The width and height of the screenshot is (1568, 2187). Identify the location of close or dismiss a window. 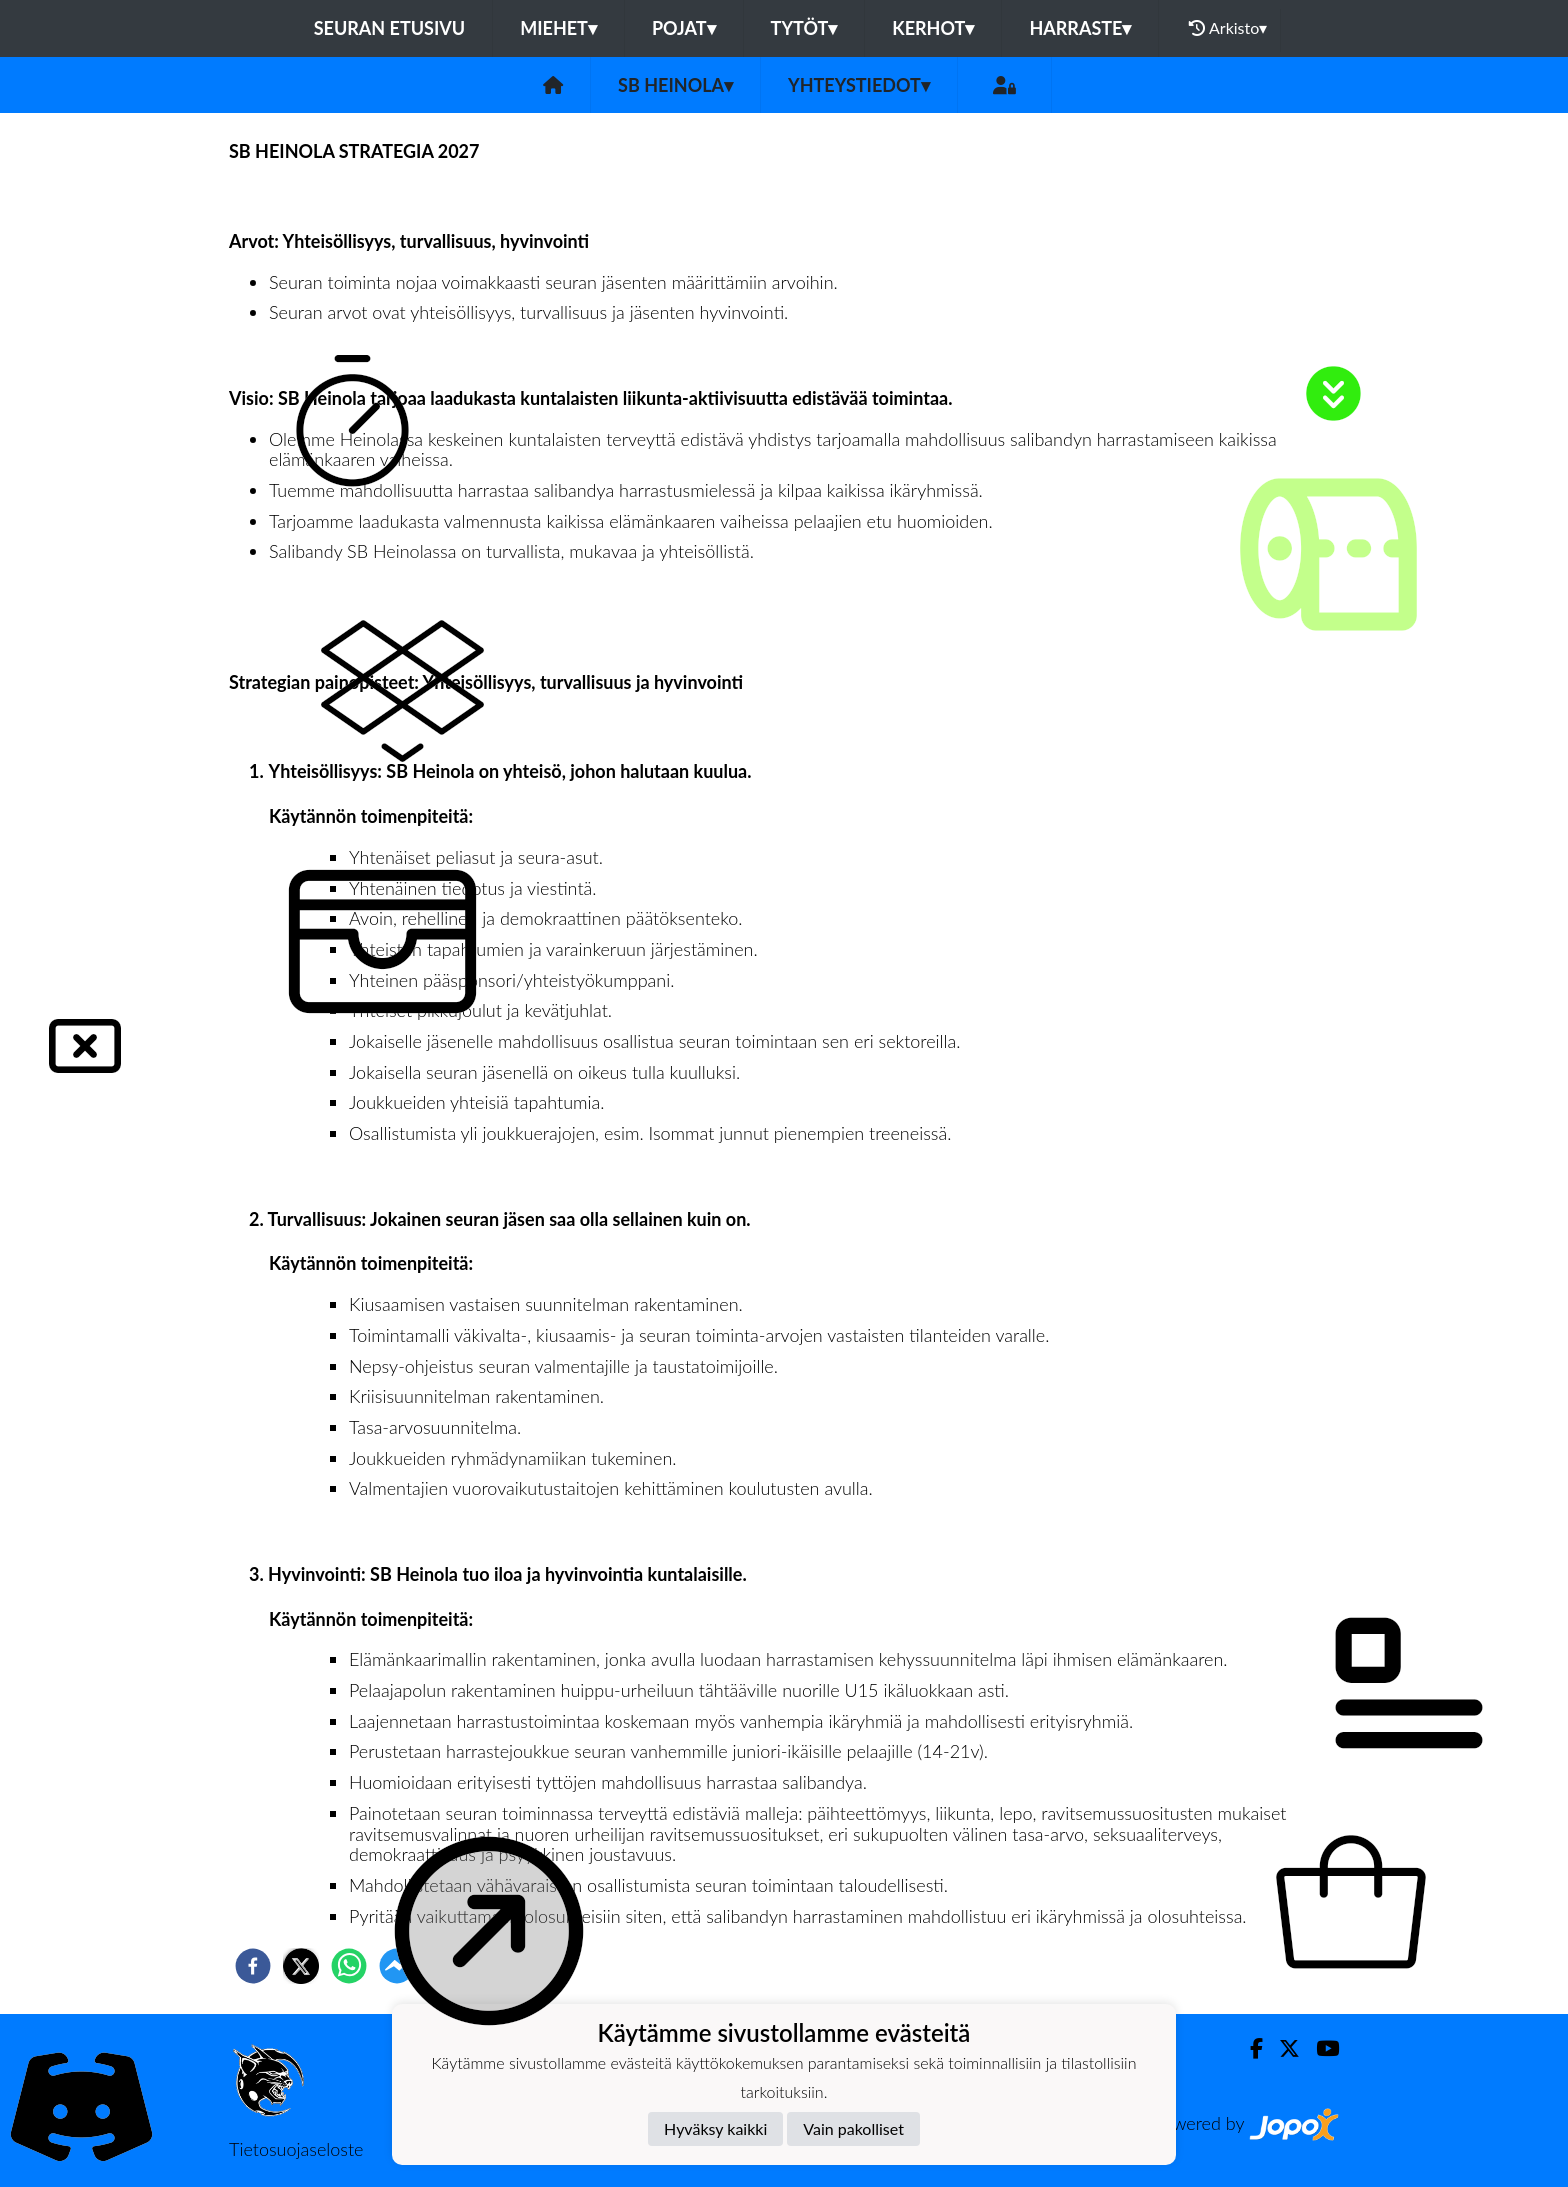
(85, 1046).